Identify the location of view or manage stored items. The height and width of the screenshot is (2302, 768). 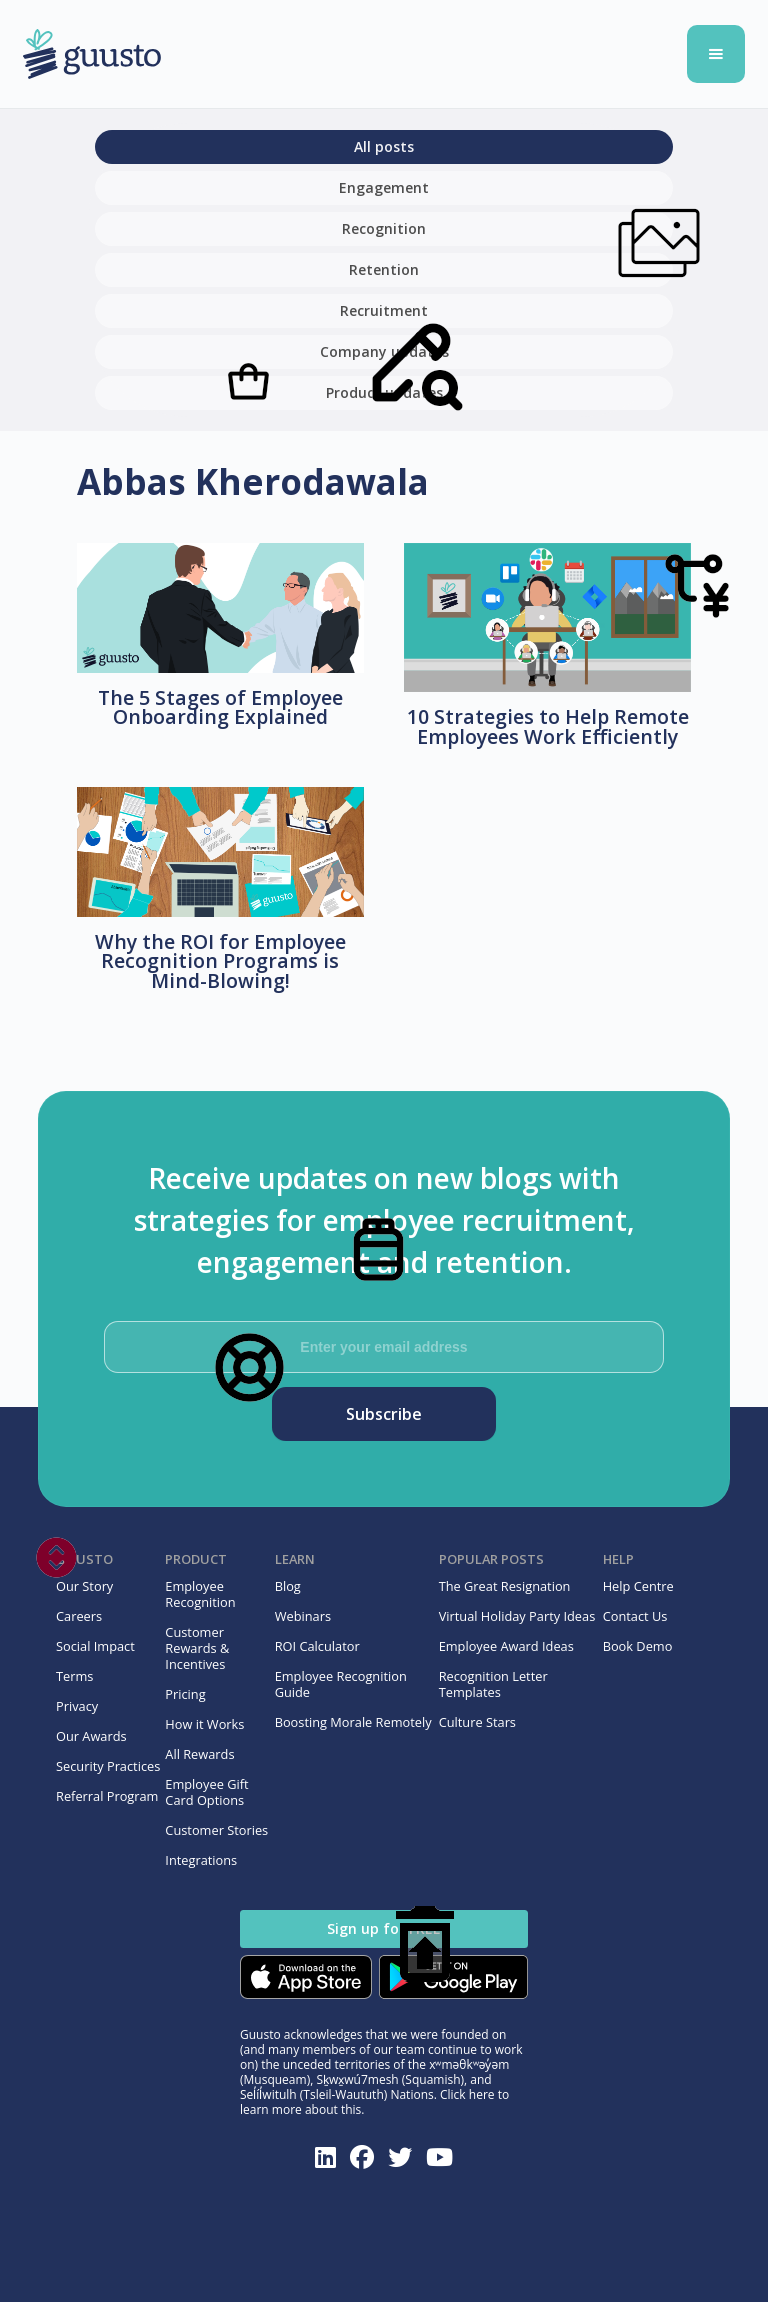
(378, 1249).